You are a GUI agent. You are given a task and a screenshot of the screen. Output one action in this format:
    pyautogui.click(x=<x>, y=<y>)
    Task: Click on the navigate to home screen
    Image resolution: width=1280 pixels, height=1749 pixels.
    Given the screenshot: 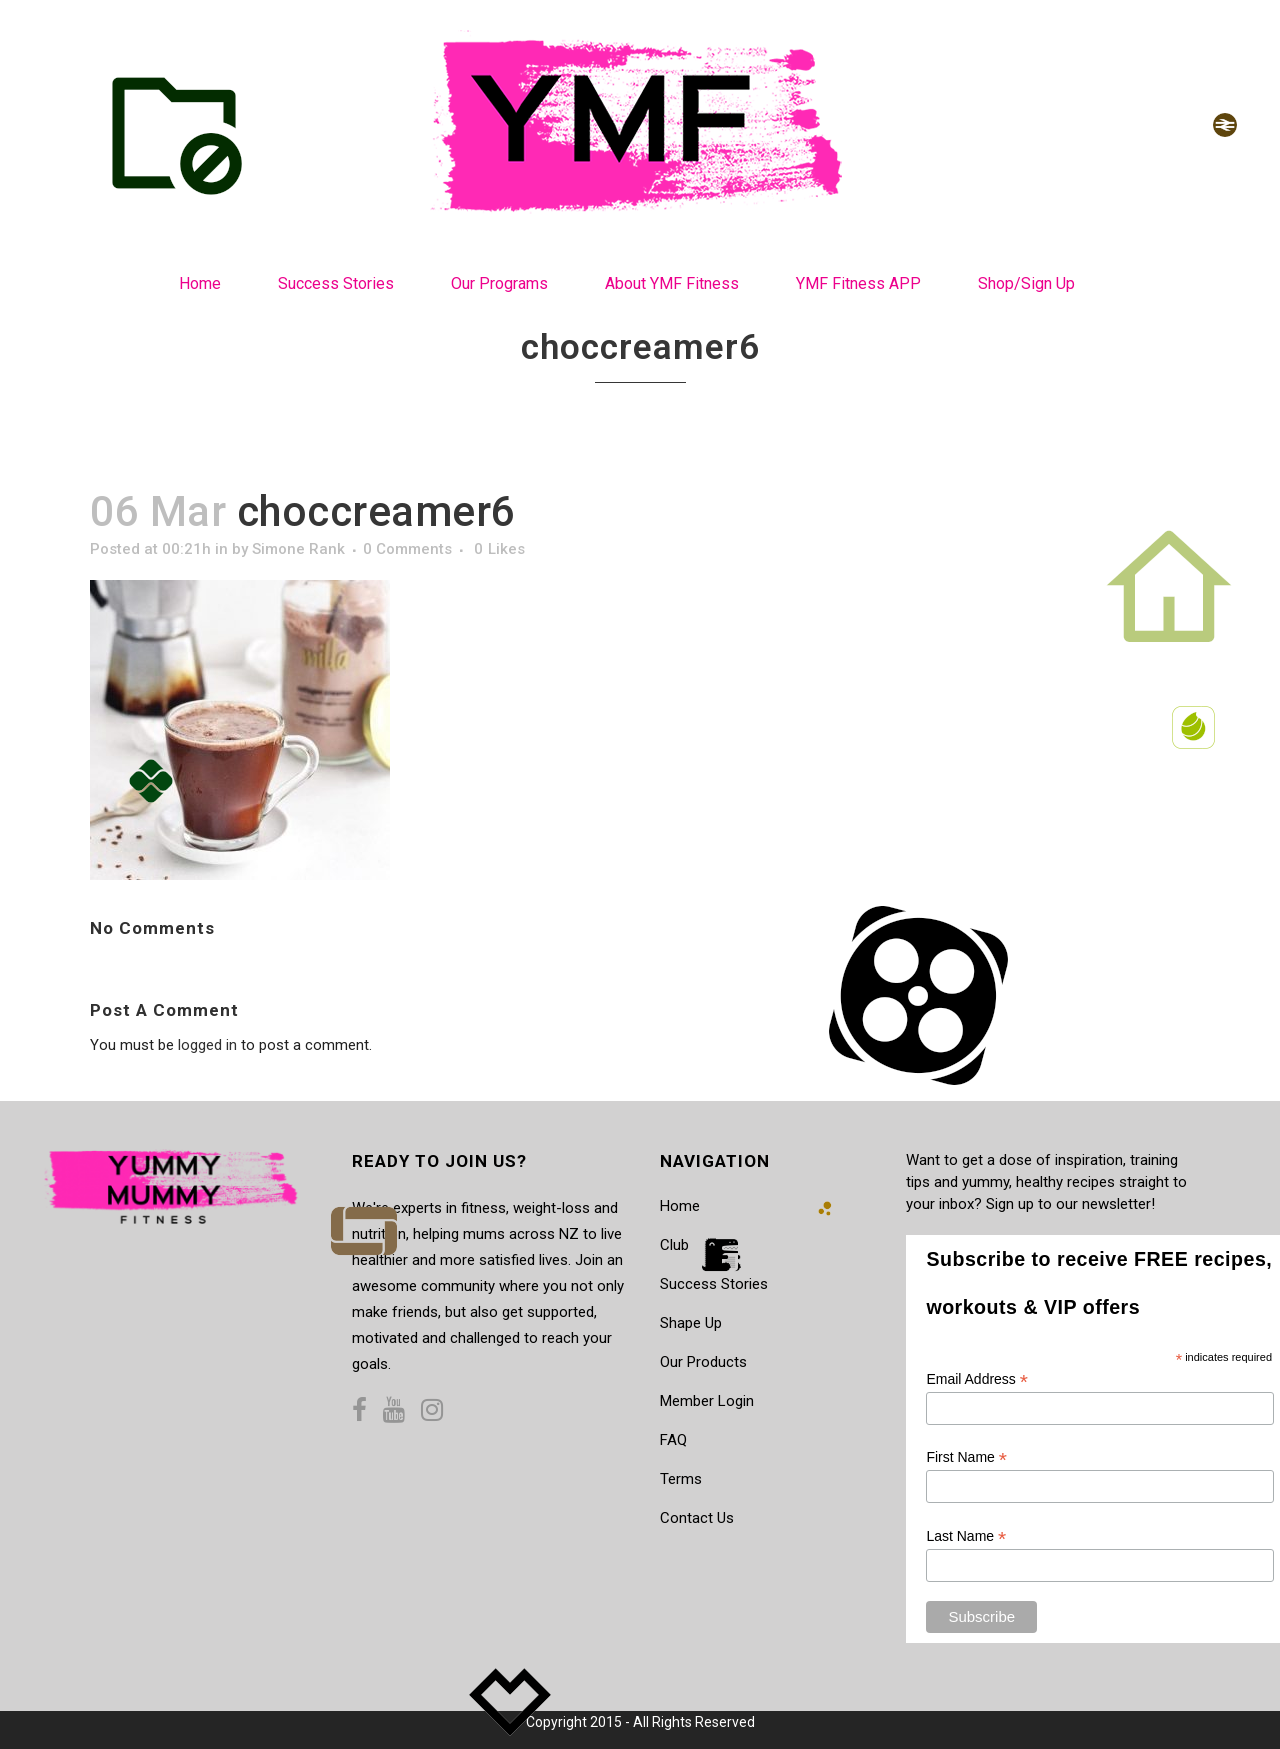 What is the action you would take?
    pyautogui.click(x=1169, y=591)
    